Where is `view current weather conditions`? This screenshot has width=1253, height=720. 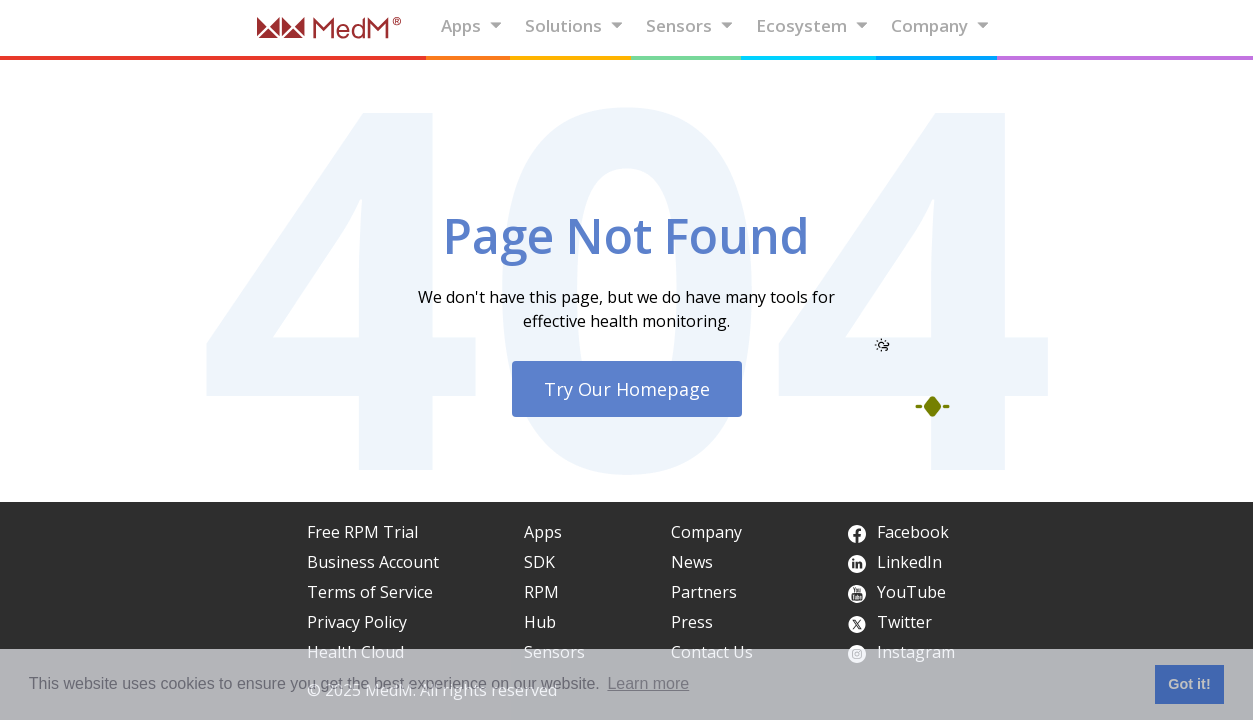 view current weather conditions is located at coordinates (882, 345).